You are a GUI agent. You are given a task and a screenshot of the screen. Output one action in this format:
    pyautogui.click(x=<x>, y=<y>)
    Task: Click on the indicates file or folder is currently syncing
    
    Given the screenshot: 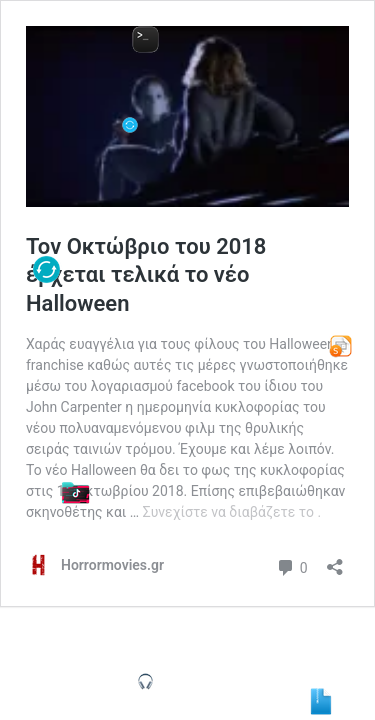 What is the action you would take?
    pyautogui.click(x=46, y=269)
    